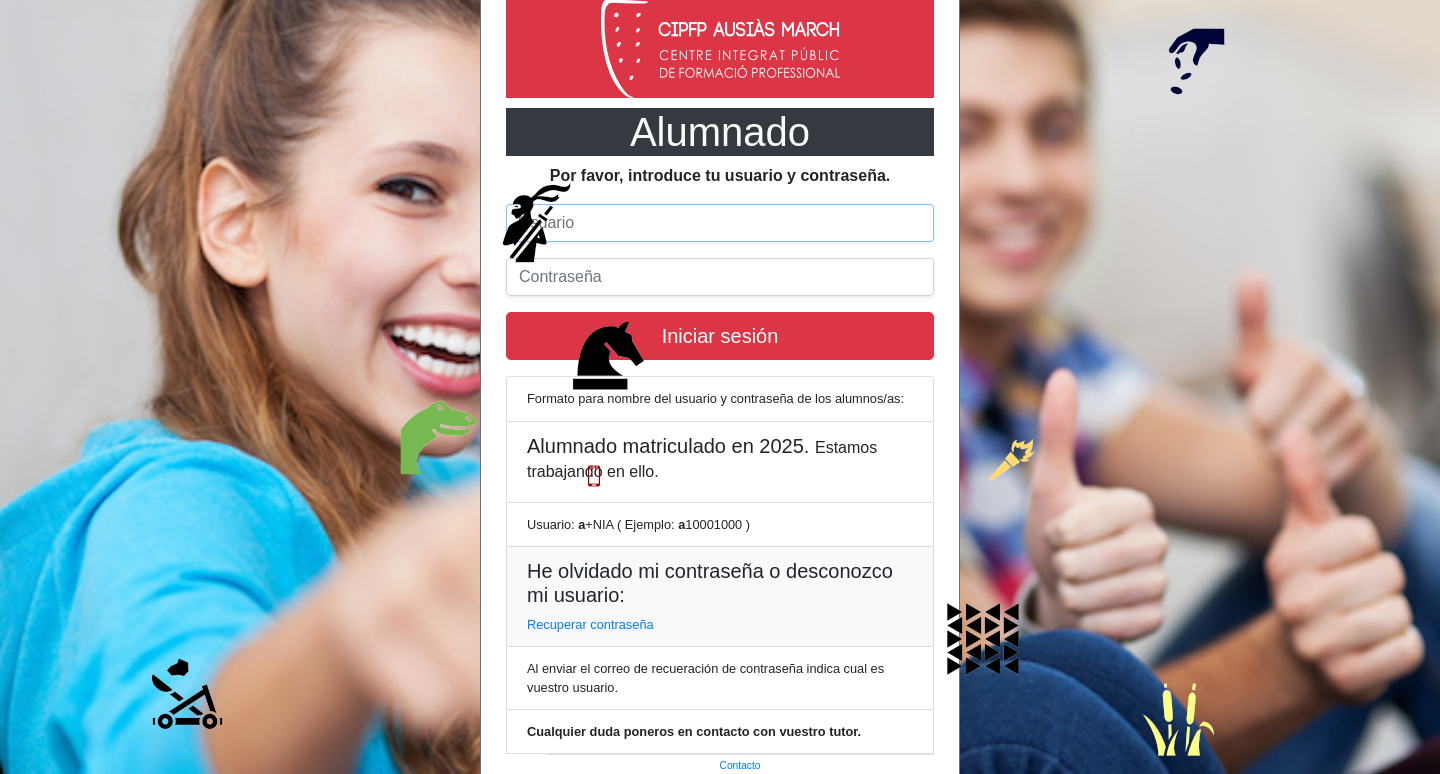 The width and height of the screenshot is (1440, 774). I want to click on select ninja character class, so click(536, 222).